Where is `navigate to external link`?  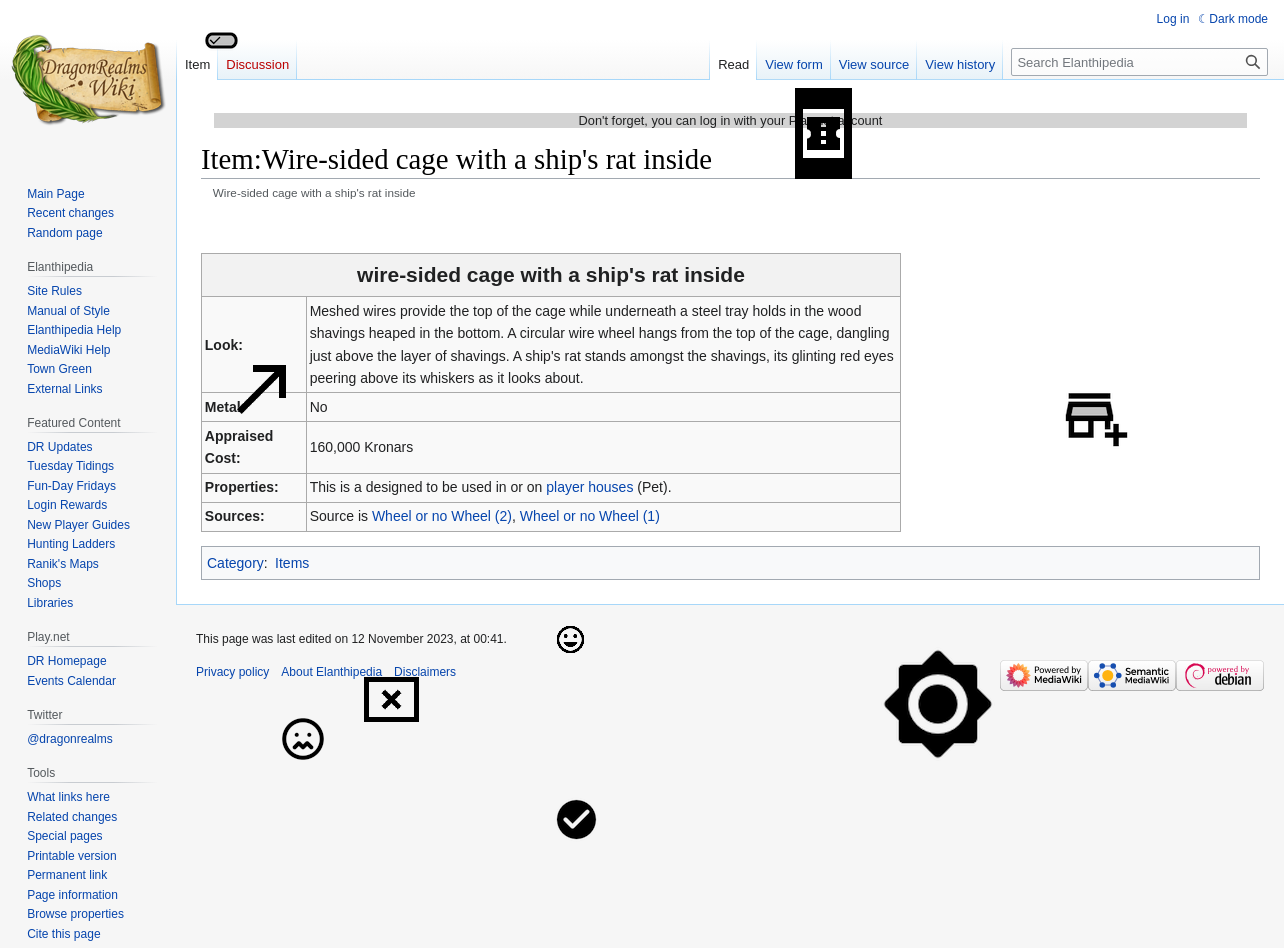 navigate to external link is located at coordinates (263, 388).